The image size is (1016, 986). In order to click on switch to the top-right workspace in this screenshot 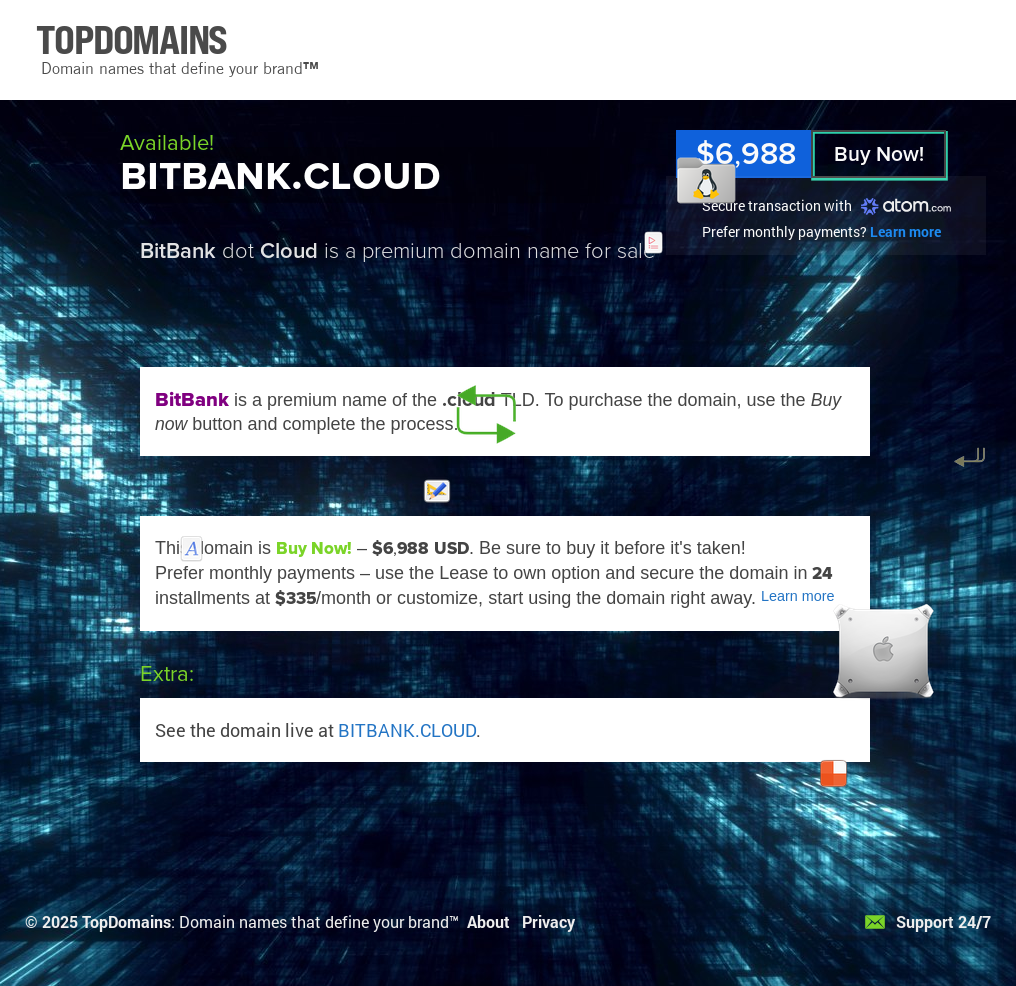, I will do `click(833, 773)`.